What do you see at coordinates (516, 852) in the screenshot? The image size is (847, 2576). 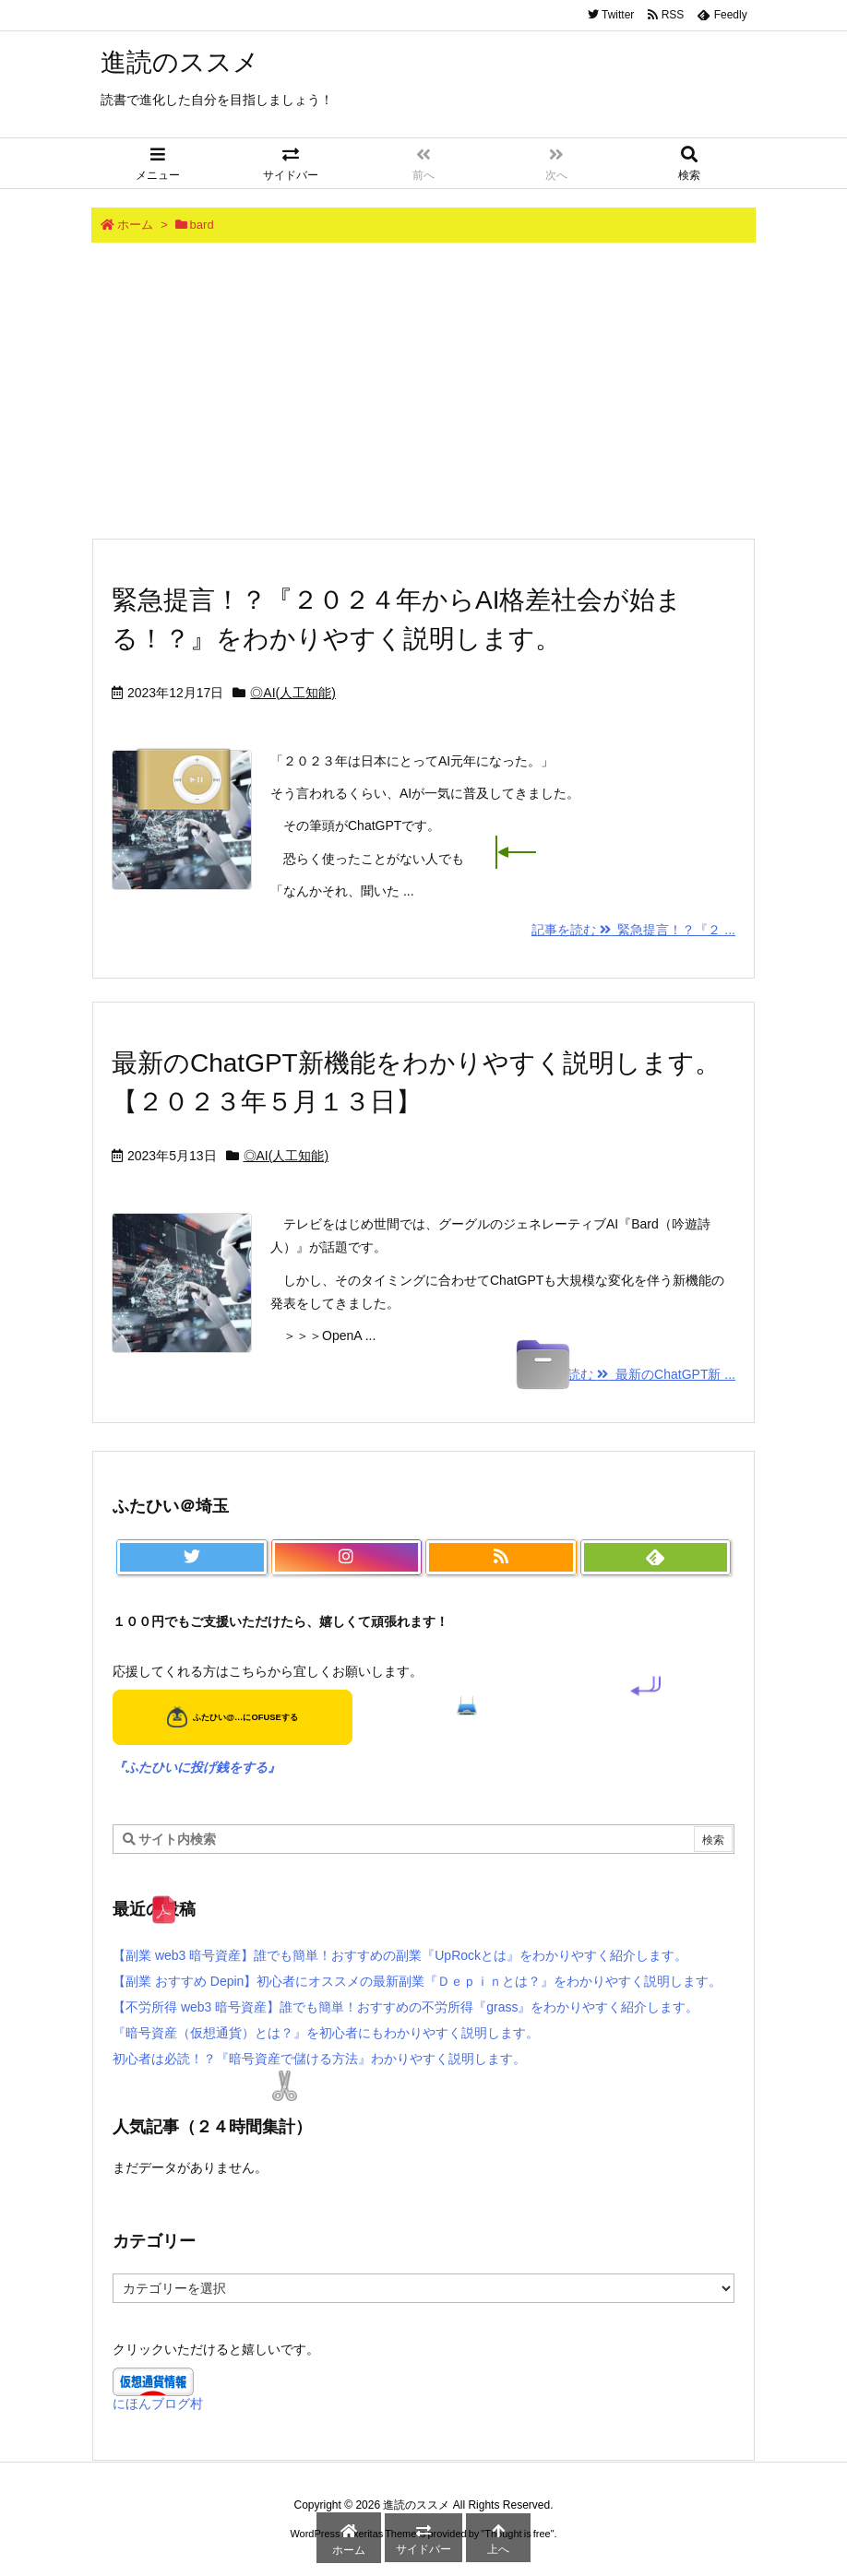 I see `go to the first item in a list or sequence` at bounding box center [516, 852].